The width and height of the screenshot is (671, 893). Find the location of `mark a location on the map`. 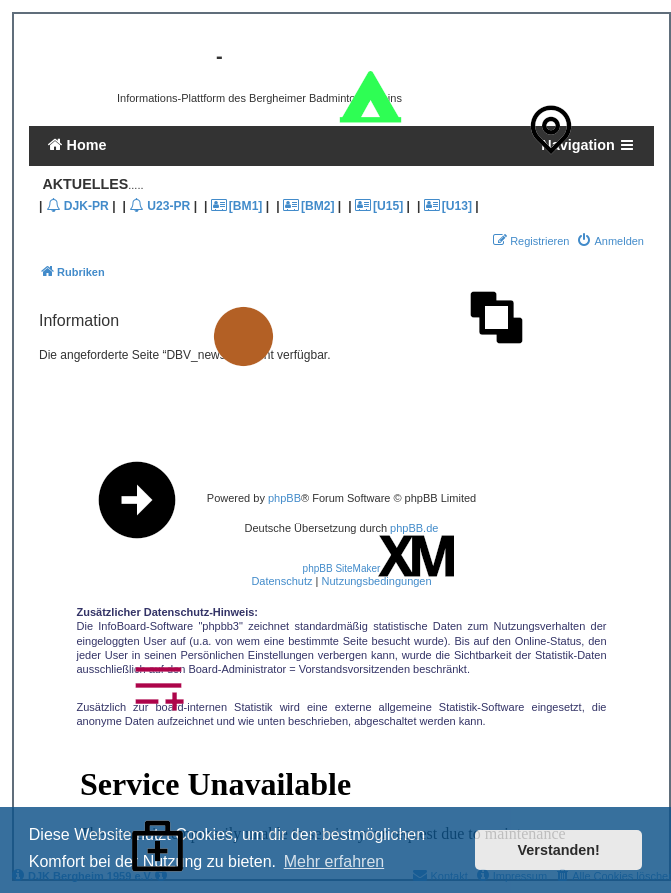

mark a location on the map is located at coordinates (551, 128).